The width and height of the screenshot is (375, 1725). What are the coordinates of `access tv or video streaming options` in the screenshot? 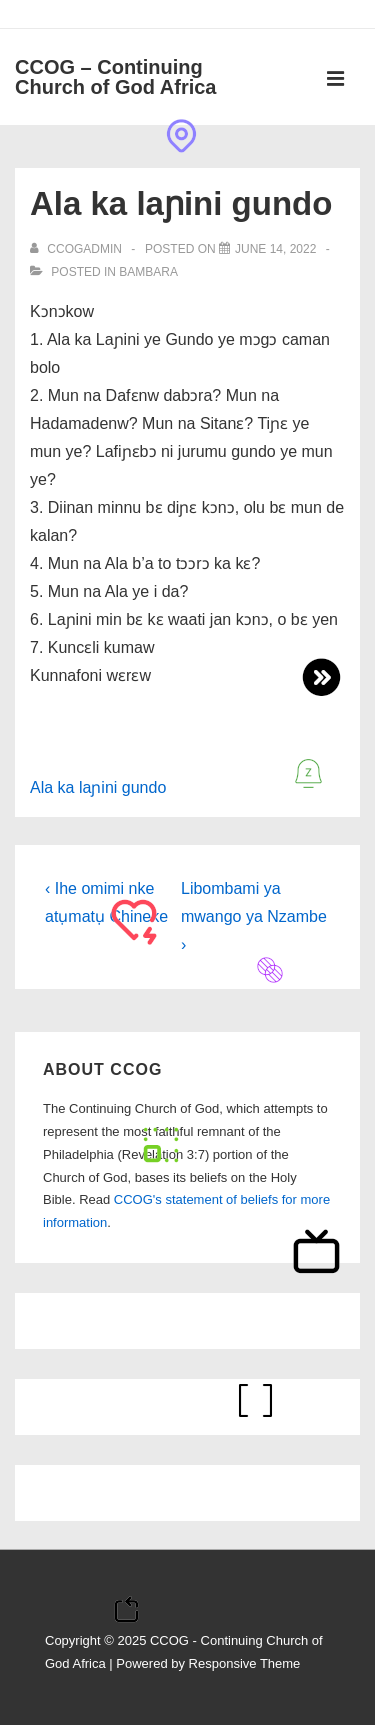 It's located at (316, 1252).